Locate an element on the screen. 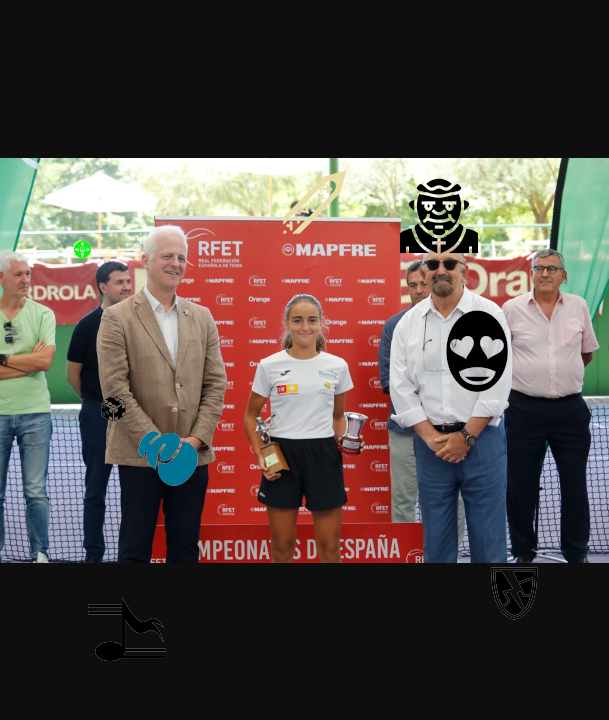  select monk character class is located at coordinates (439, 214).